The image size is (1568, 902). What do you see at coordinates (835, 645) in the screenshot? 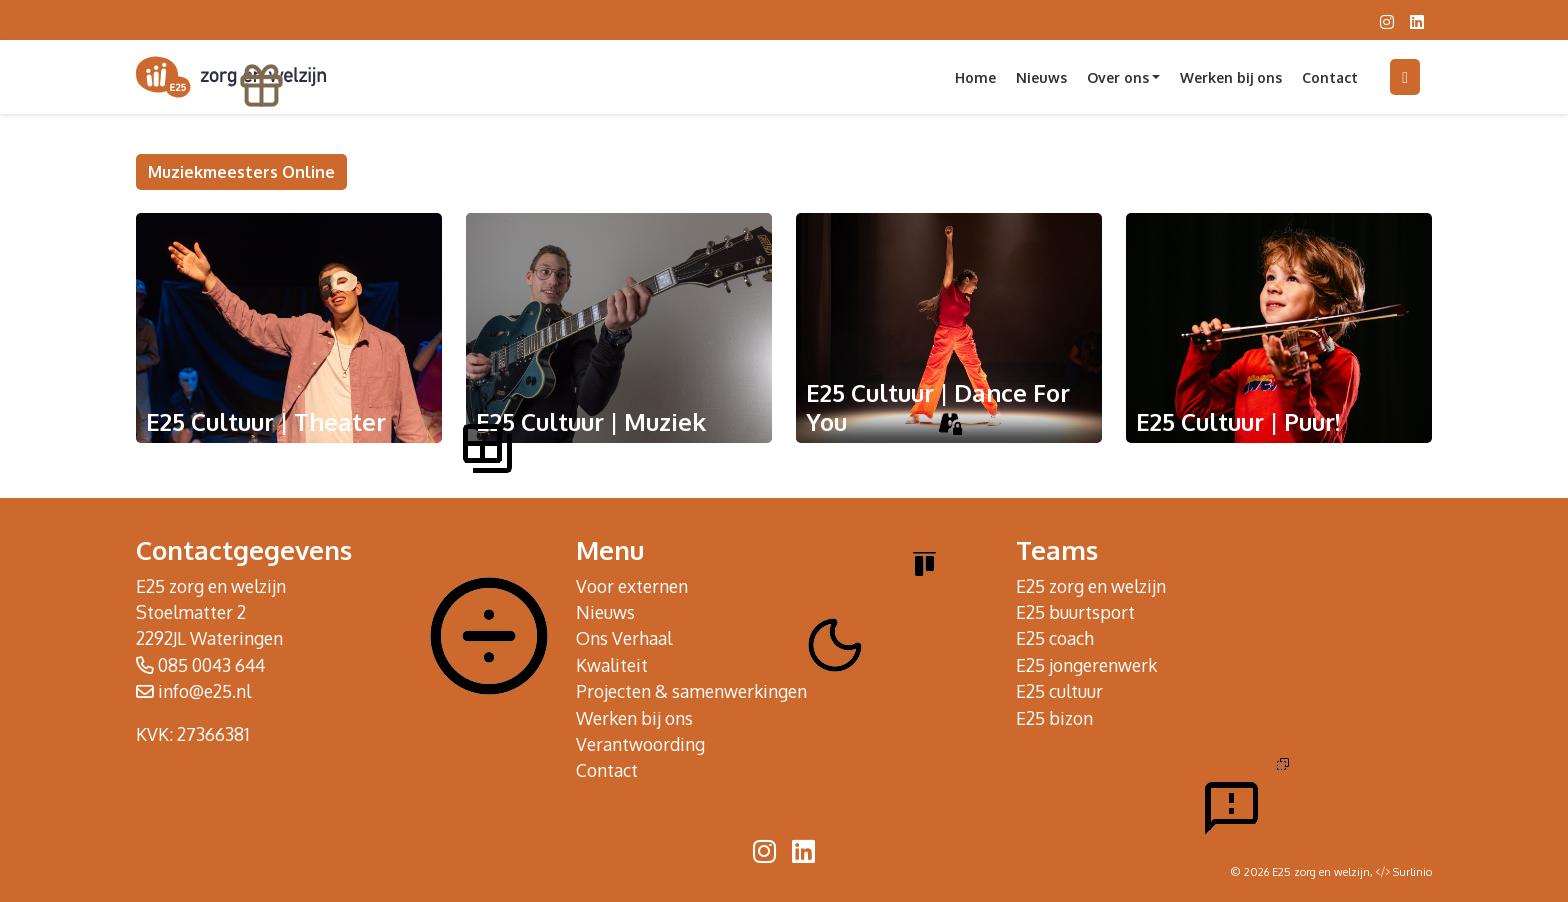
I see `toggle dark mode or night theme` at bounding box center [835, 645].